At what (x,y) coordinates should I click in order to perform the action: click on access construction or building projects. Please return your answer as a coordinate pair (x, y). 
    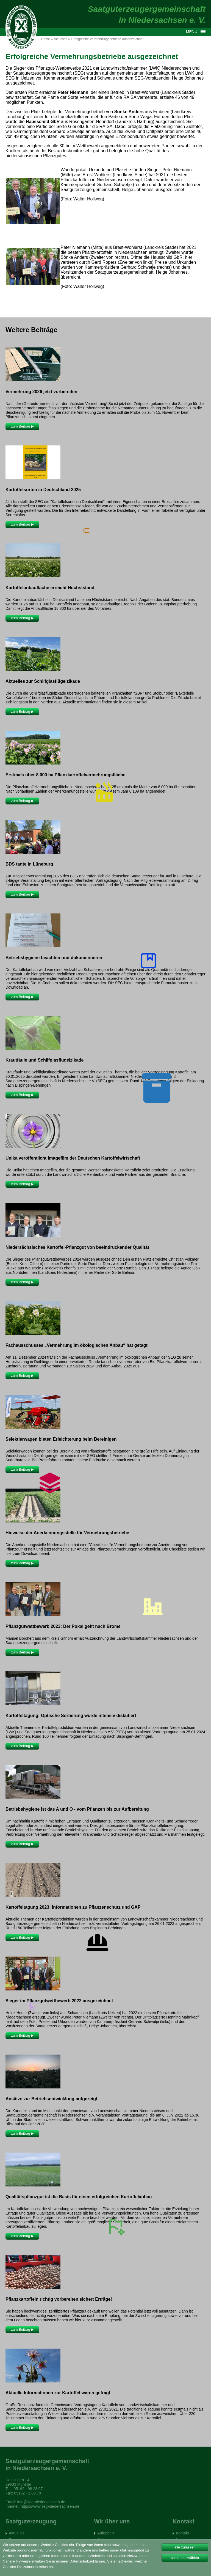
    Looking at the image, I should click on (97, 1943).